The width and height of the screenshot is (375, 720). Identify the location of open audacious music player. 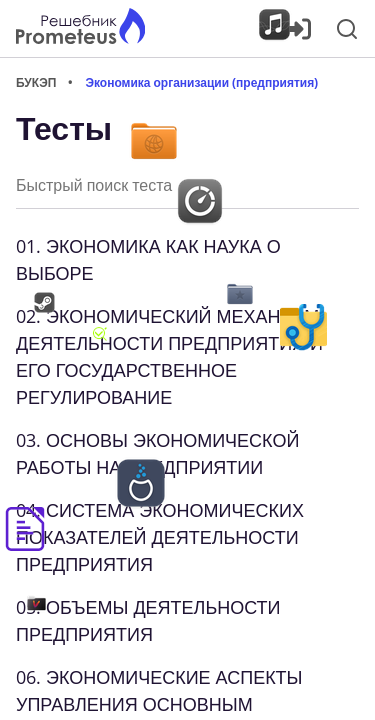
(274, 24).